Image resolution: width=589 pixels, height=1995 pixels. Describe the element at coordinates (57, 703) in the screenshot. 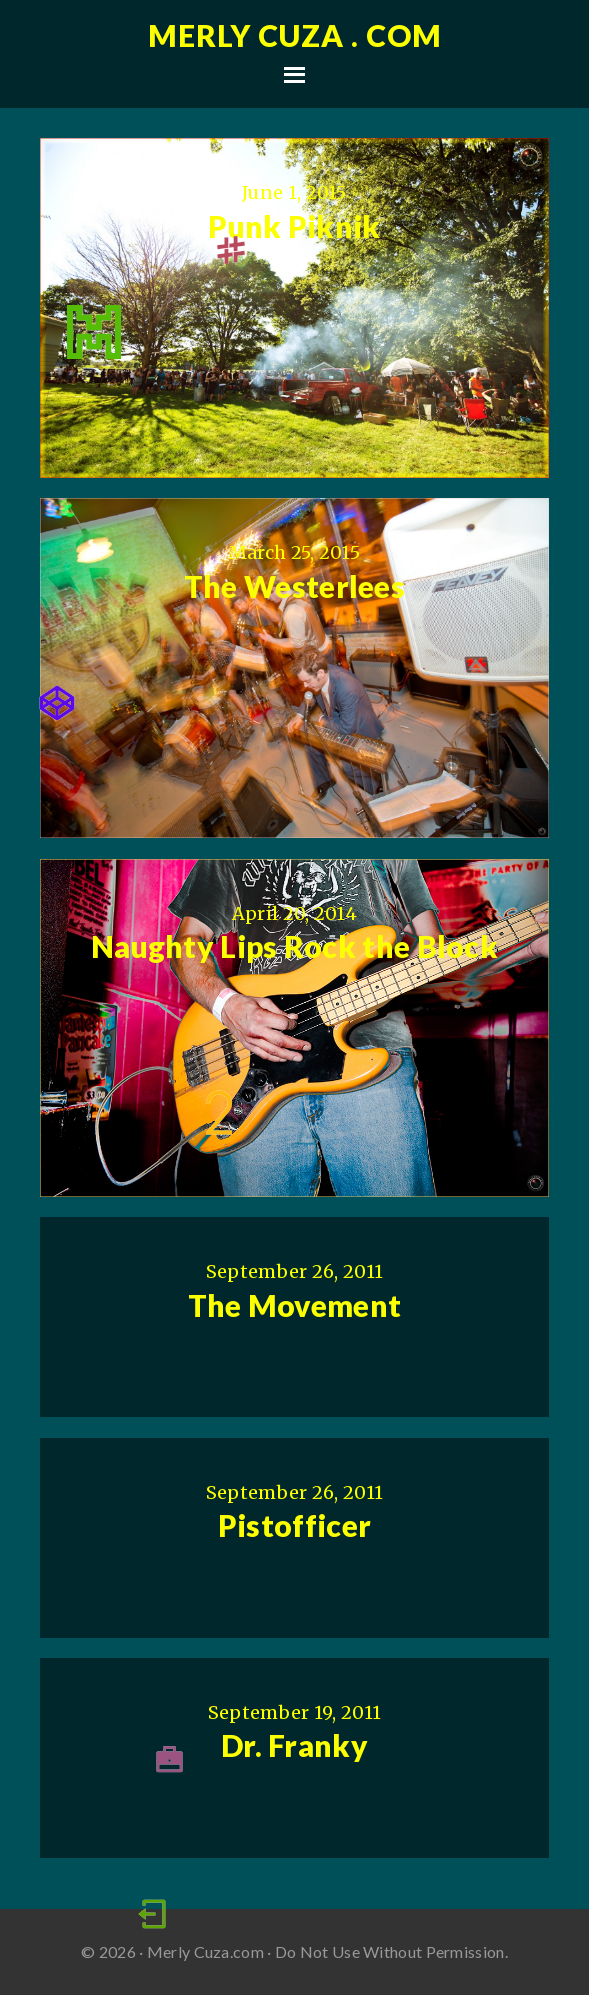

I see `open CodePen website or app` at that location.